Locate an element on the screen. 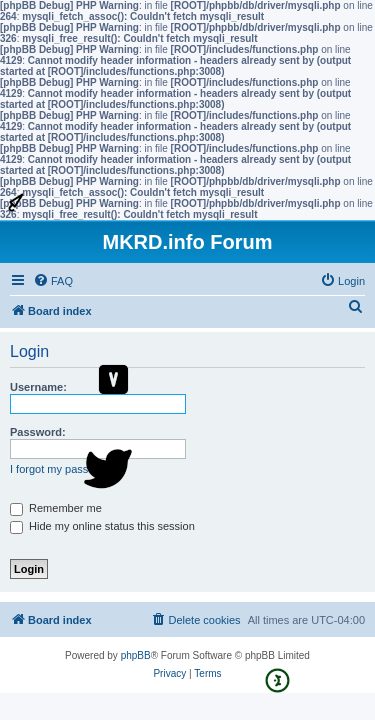  indicates items starting with the letter V is located at coordinates (113, 379).